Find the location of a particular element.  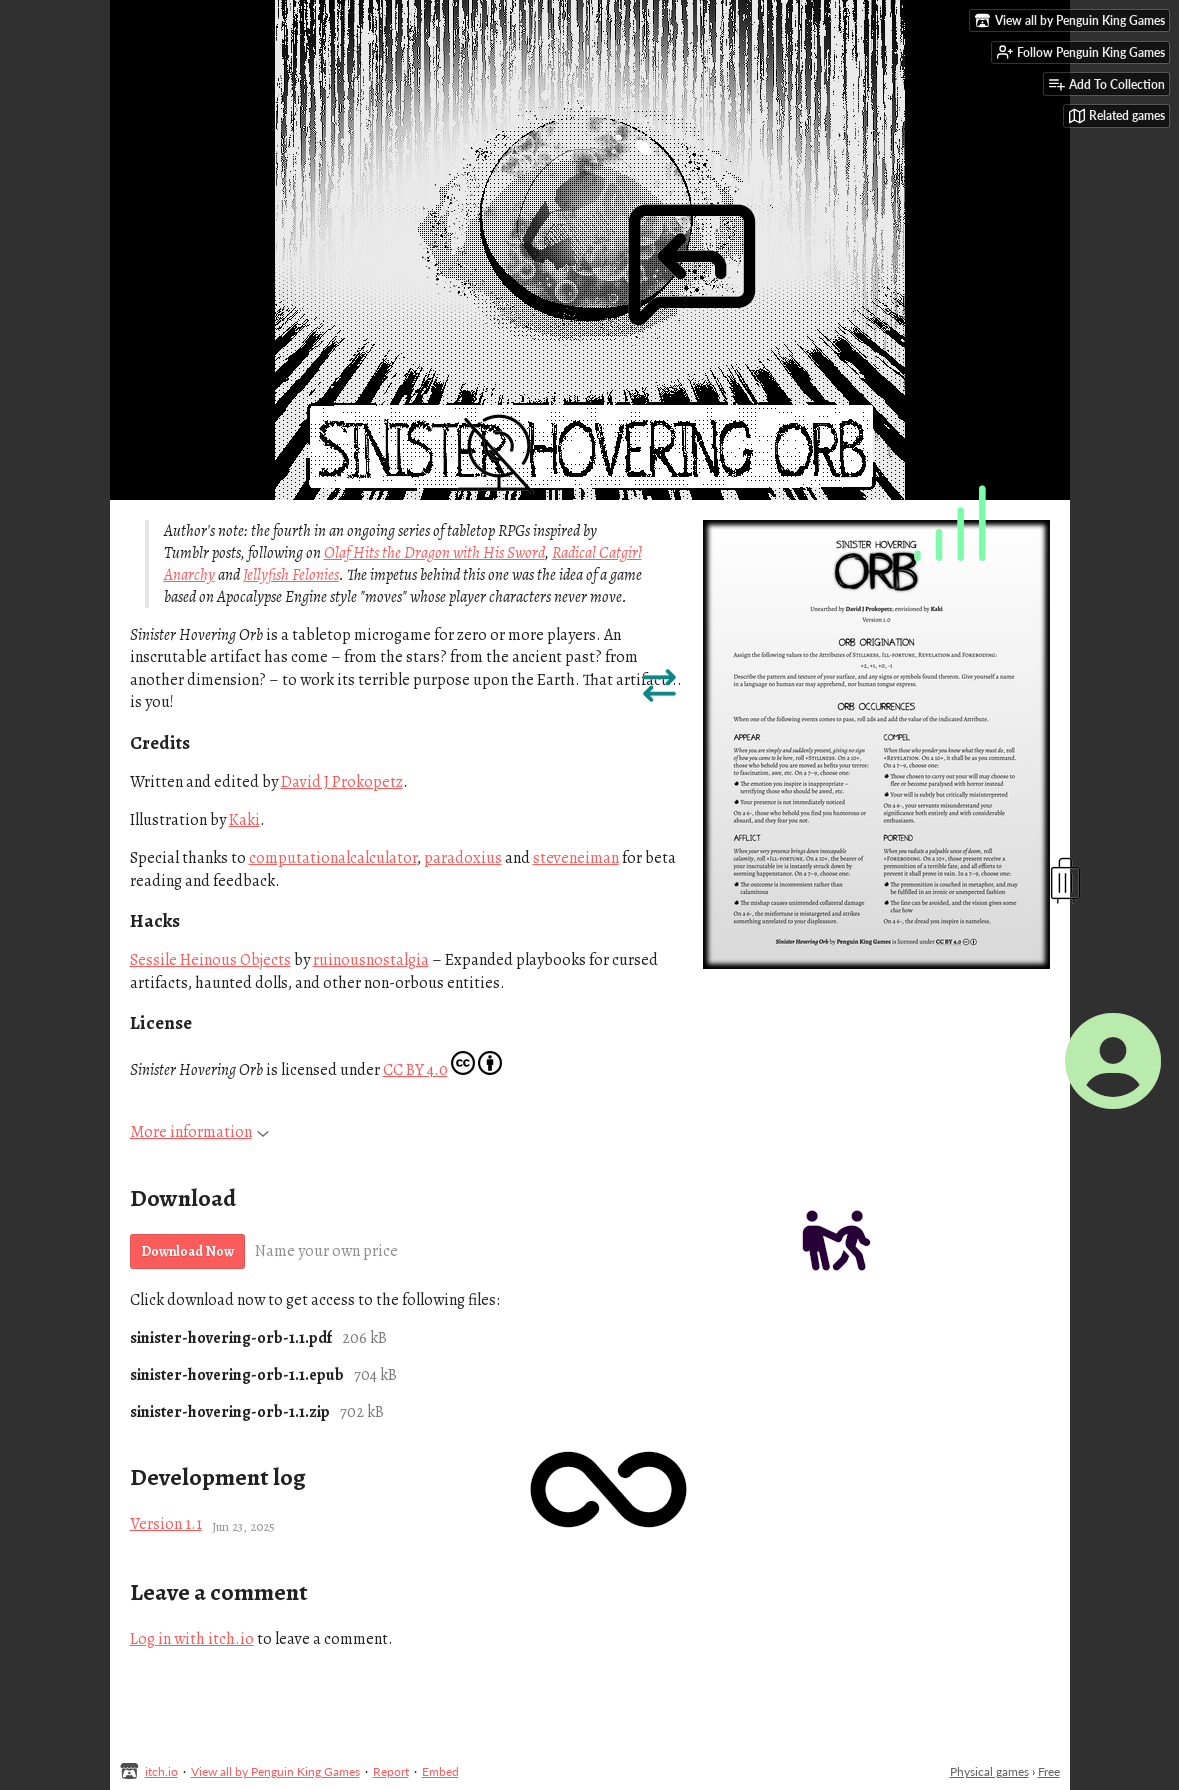

view your profile is located at coordinates (1113, 1061).